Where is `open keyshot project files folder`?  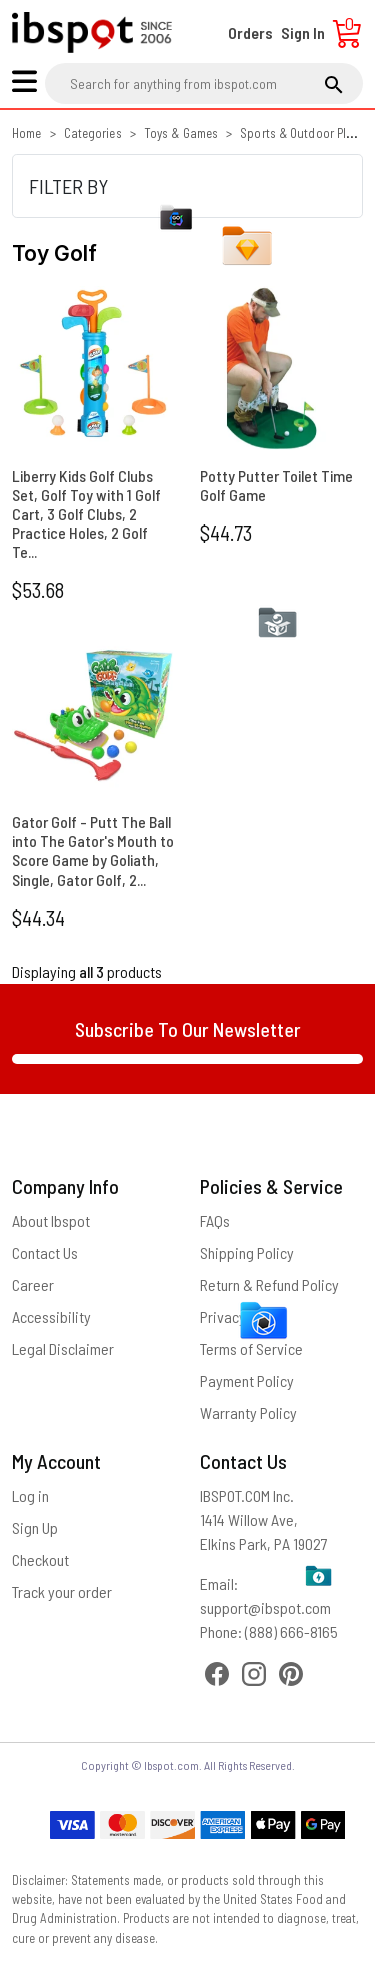 open keyshot project files folder is located at coordinates (263, 1321).